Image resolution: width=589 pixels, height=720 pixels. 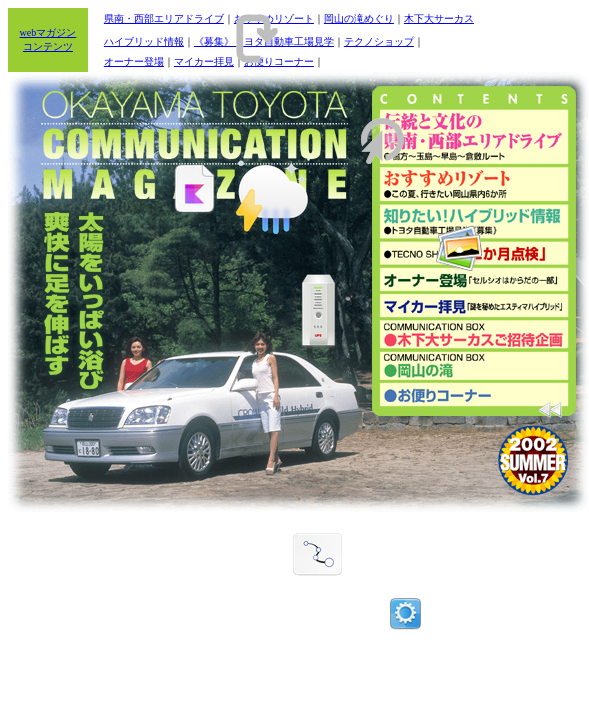 What do you see at coordinates (194, 188) in the screenshot?
I see `indicates a kotlin source code file` at bounding box center [194, 188].